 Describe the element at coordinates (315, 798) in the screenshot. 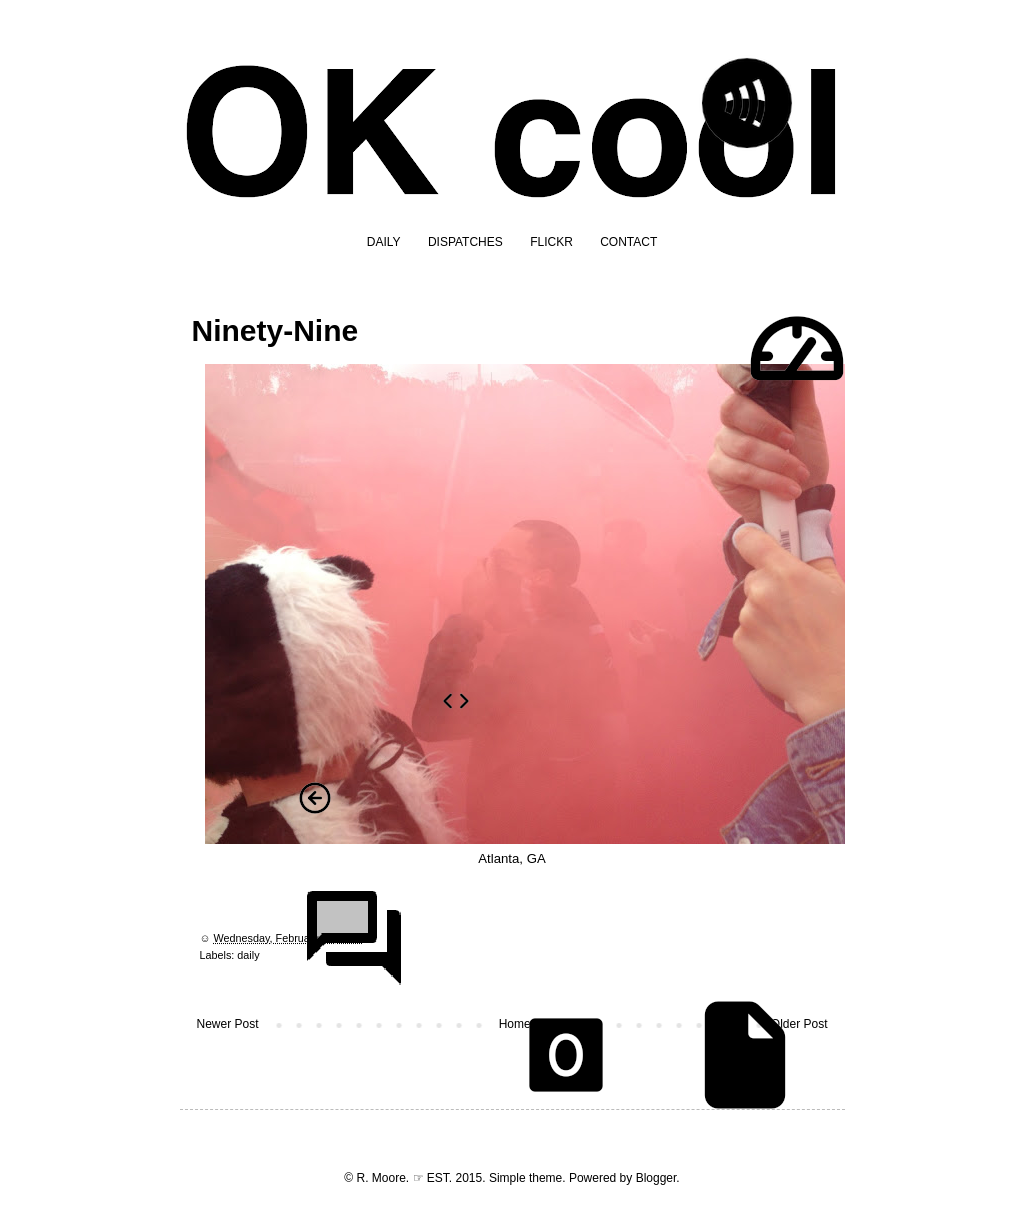

I see `go back to the previous screen` at that location.